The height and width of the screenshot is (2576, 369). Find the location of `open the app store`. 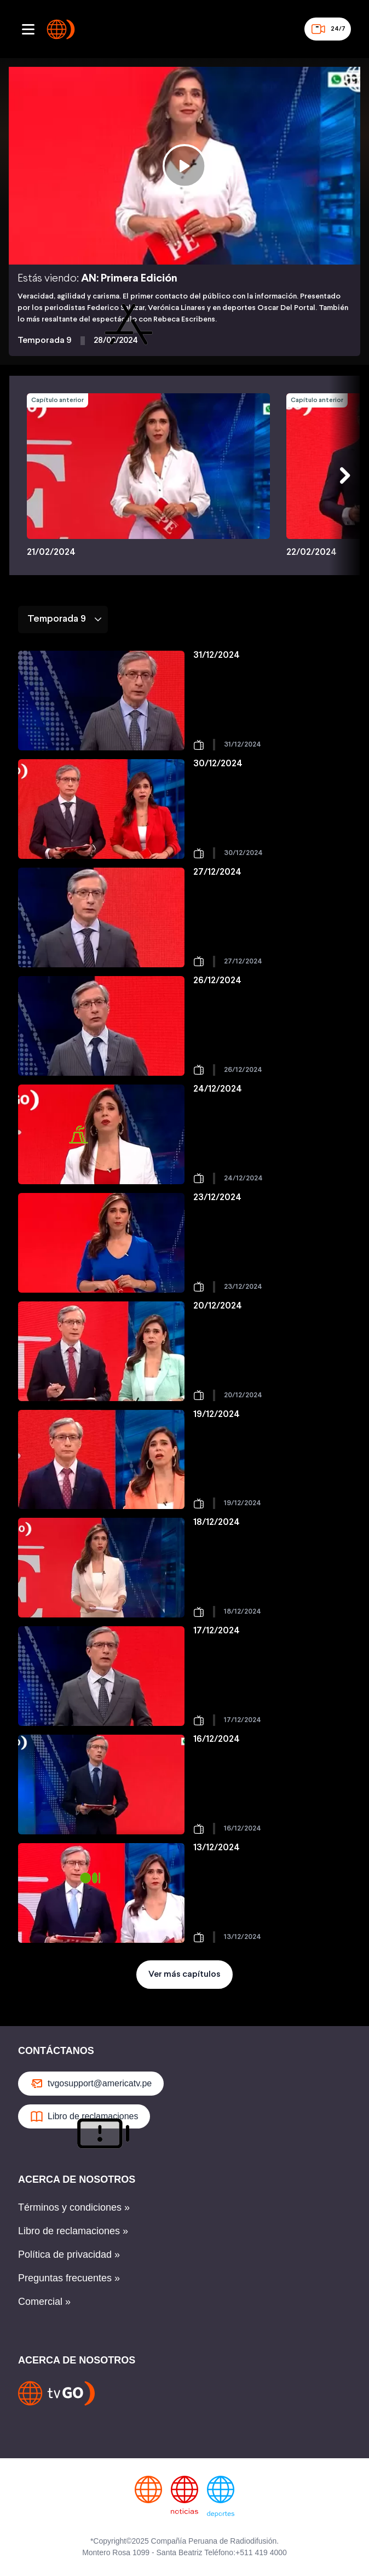

open the app store is located at coordinates (129, 326).